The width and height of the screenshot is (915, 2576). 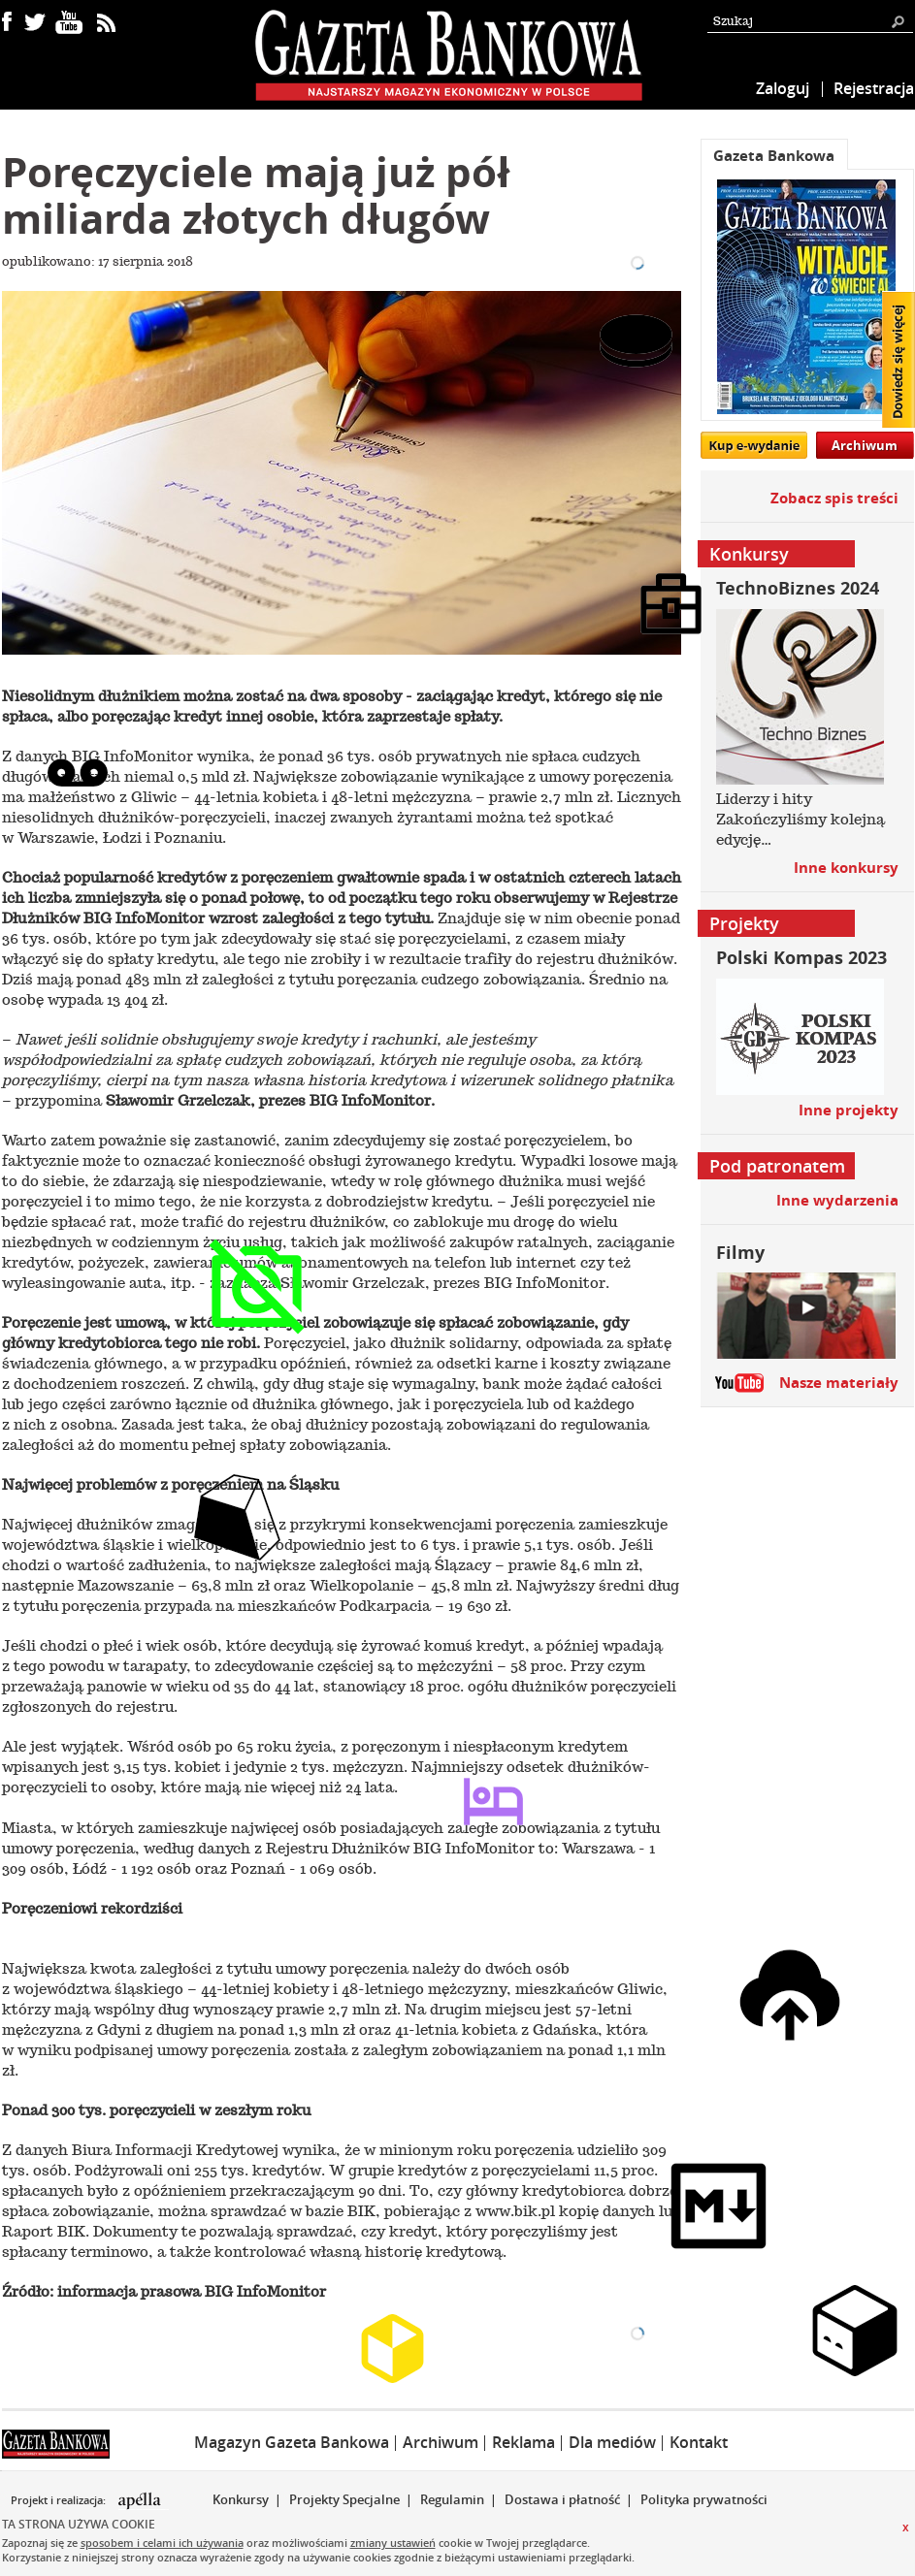 I want to click on gurobi optimization software logo, so click(x=237, y=1517).